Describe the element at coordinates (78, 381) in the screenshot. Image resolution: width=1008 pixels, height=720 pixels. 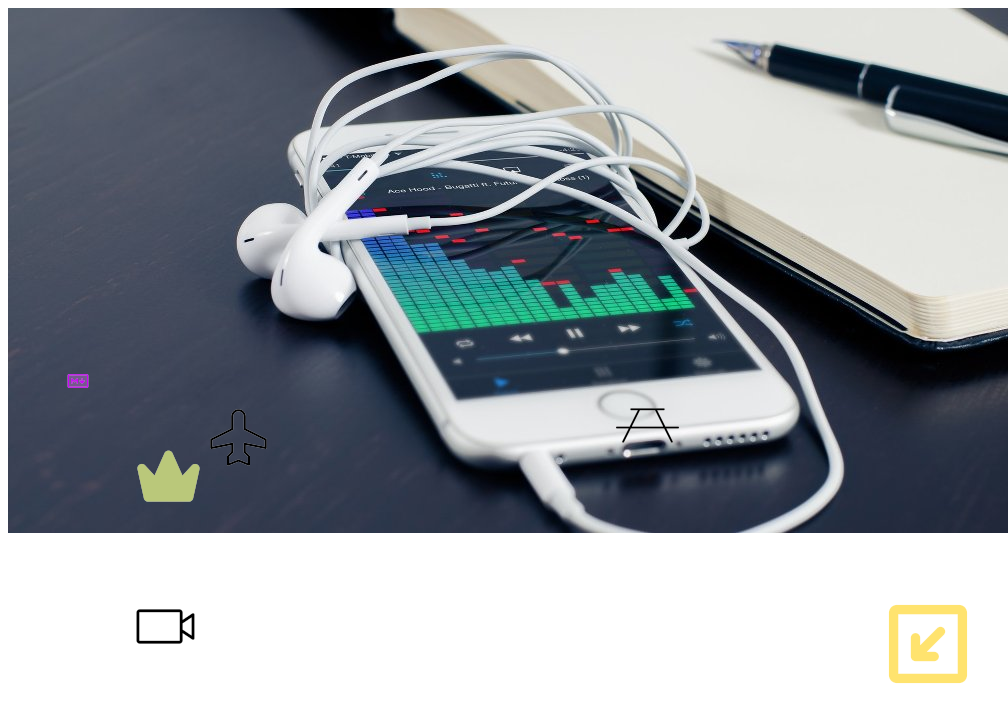
I see `indicates markdown formatting is supported` at that location.